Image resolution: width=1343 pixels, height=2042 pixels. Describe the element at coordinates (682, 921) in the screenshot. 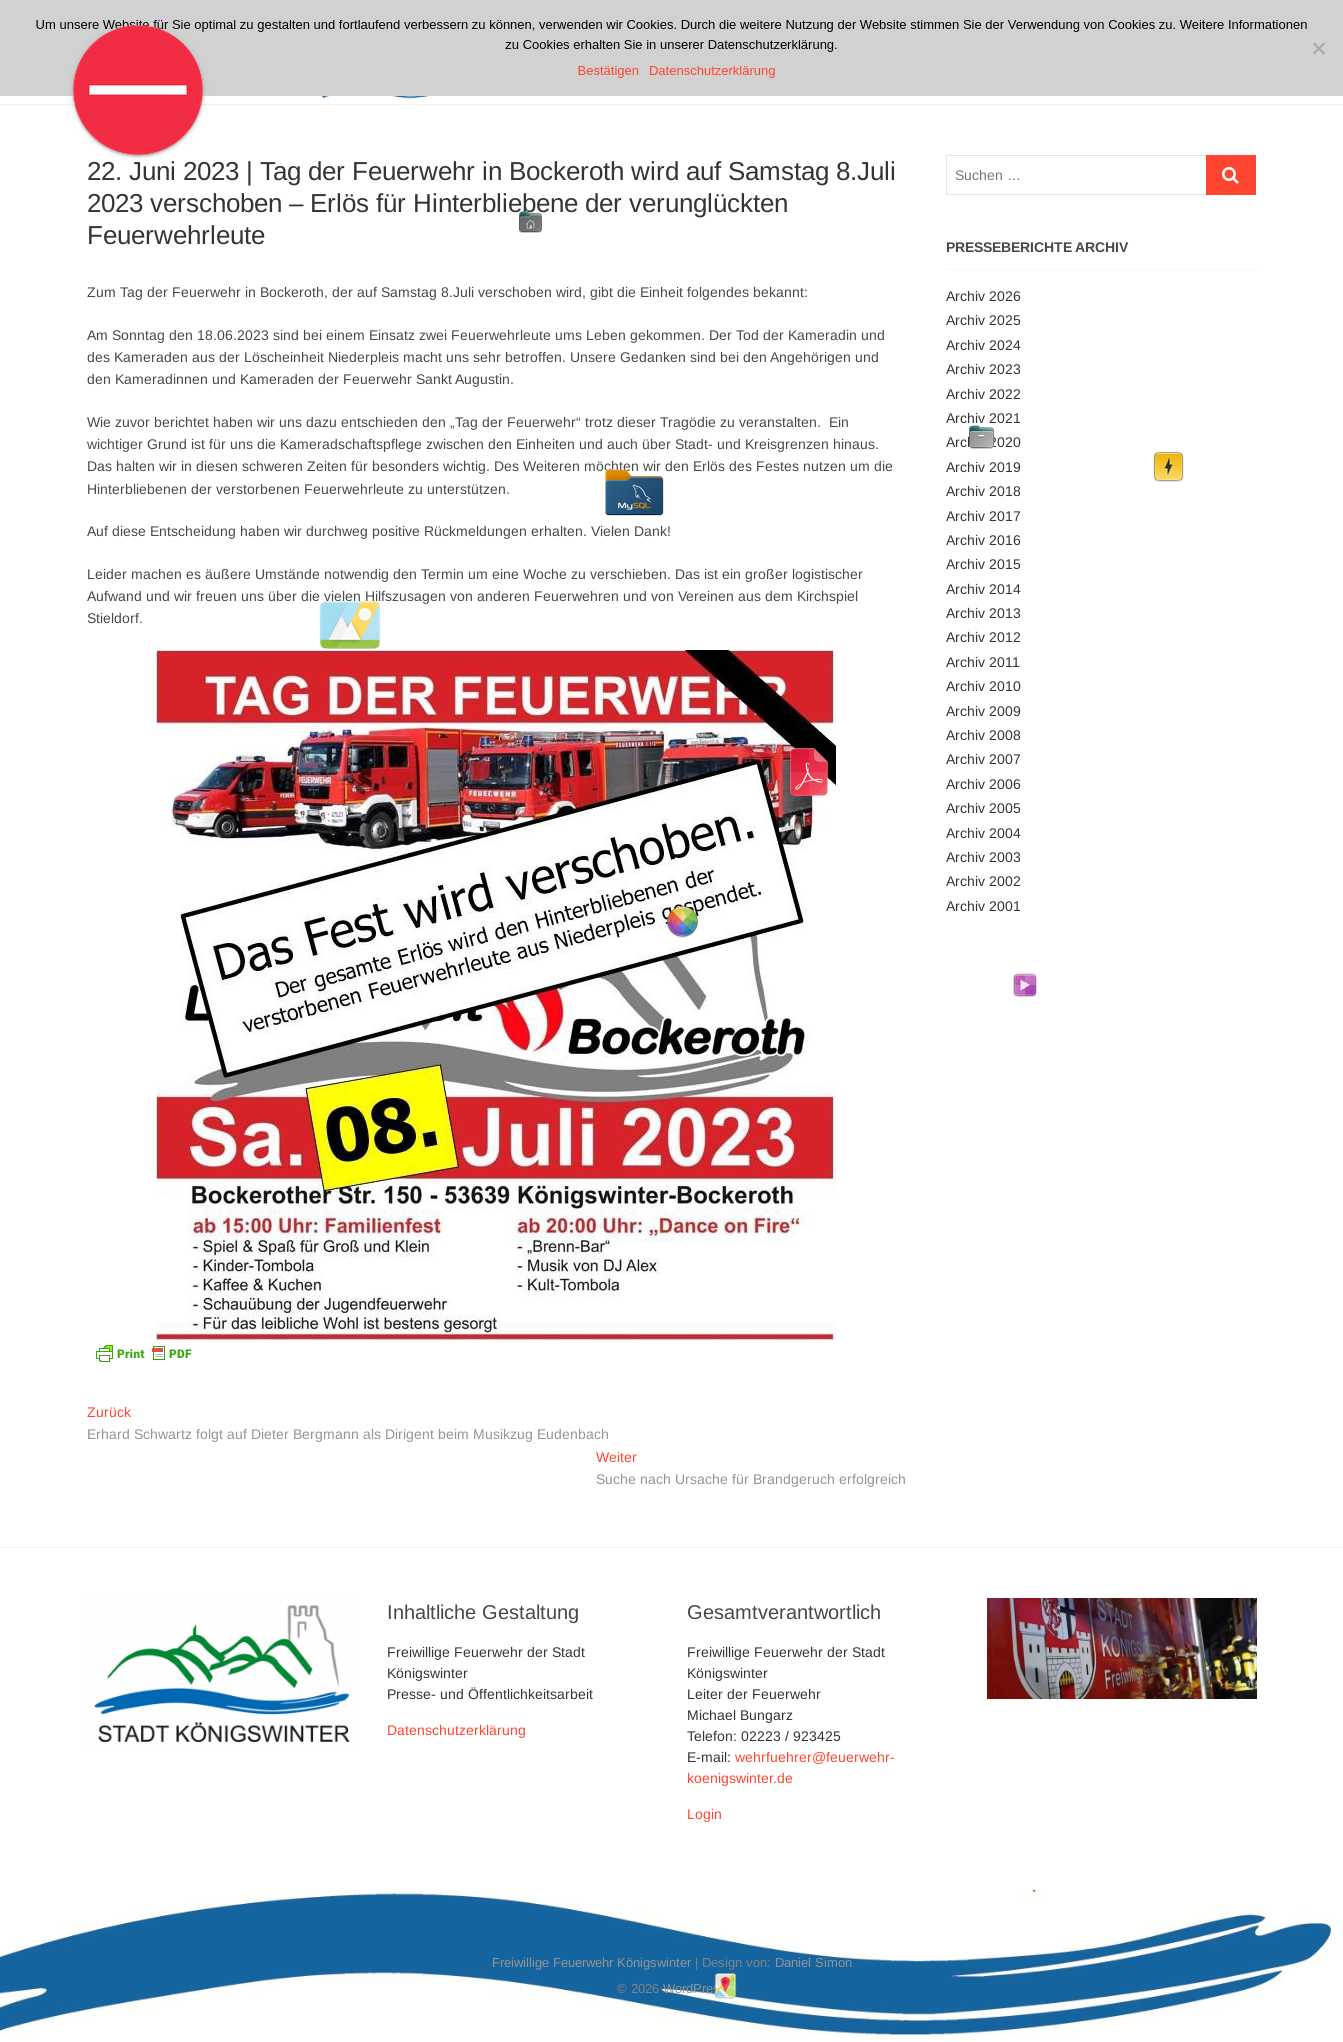

I see `open color picker or palette settings` at that location.